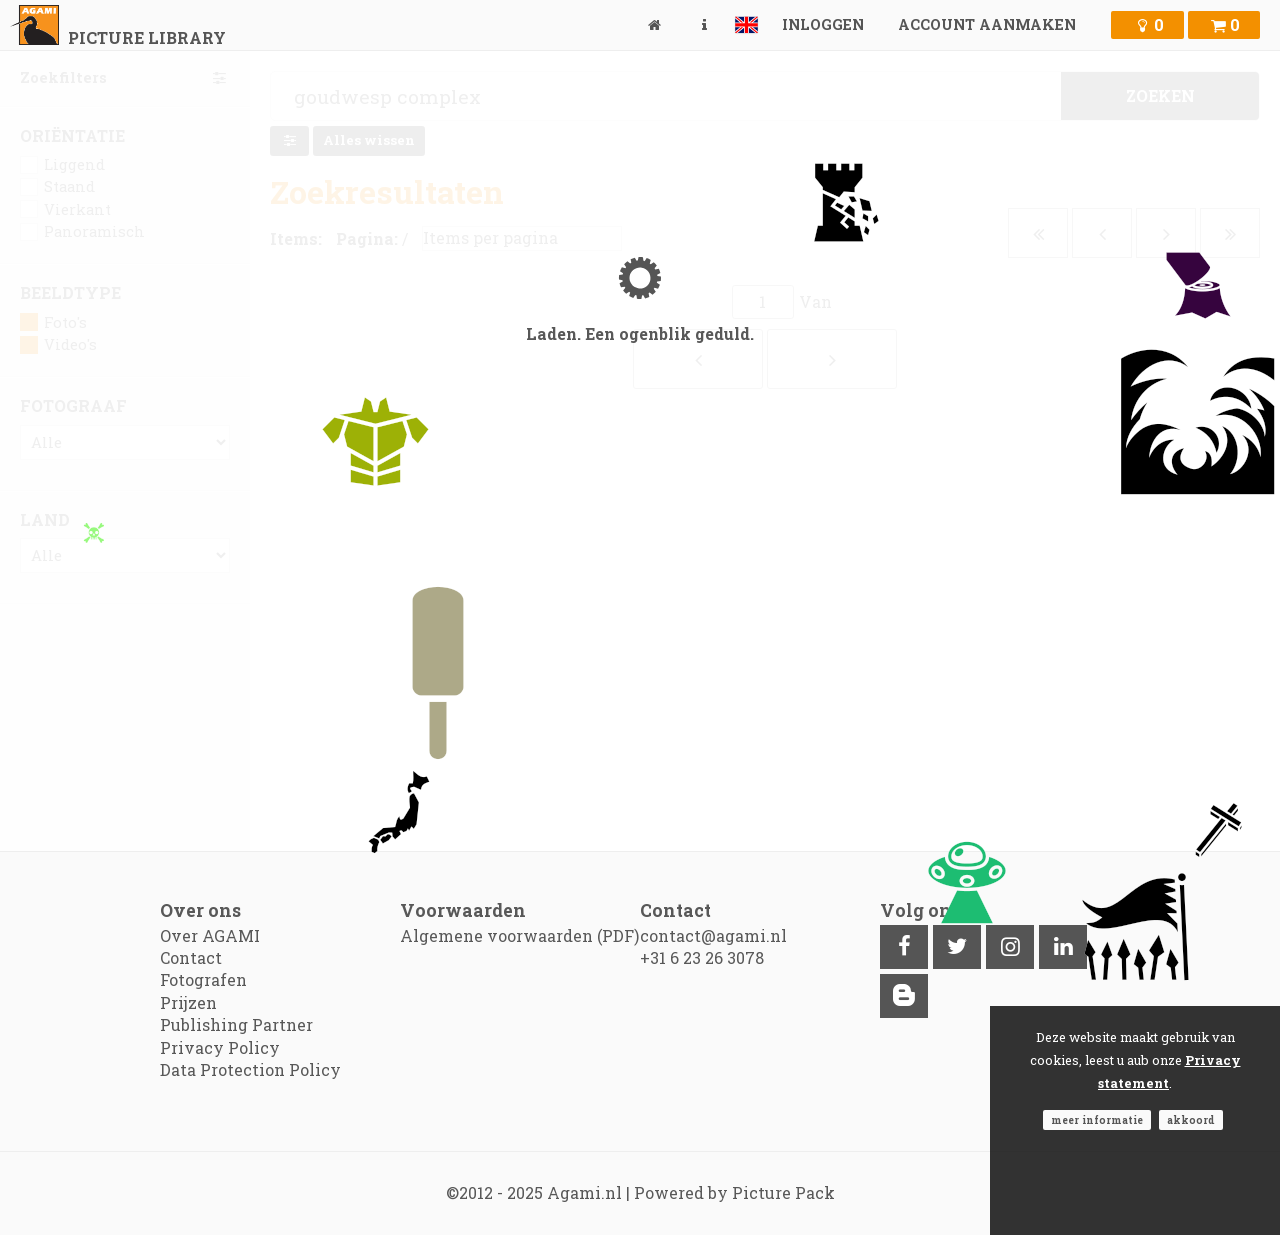  What do you see at coordinates (399, 812) in the screenshot?
I see `select japan as your region or country` at bounding box center [399, 812].